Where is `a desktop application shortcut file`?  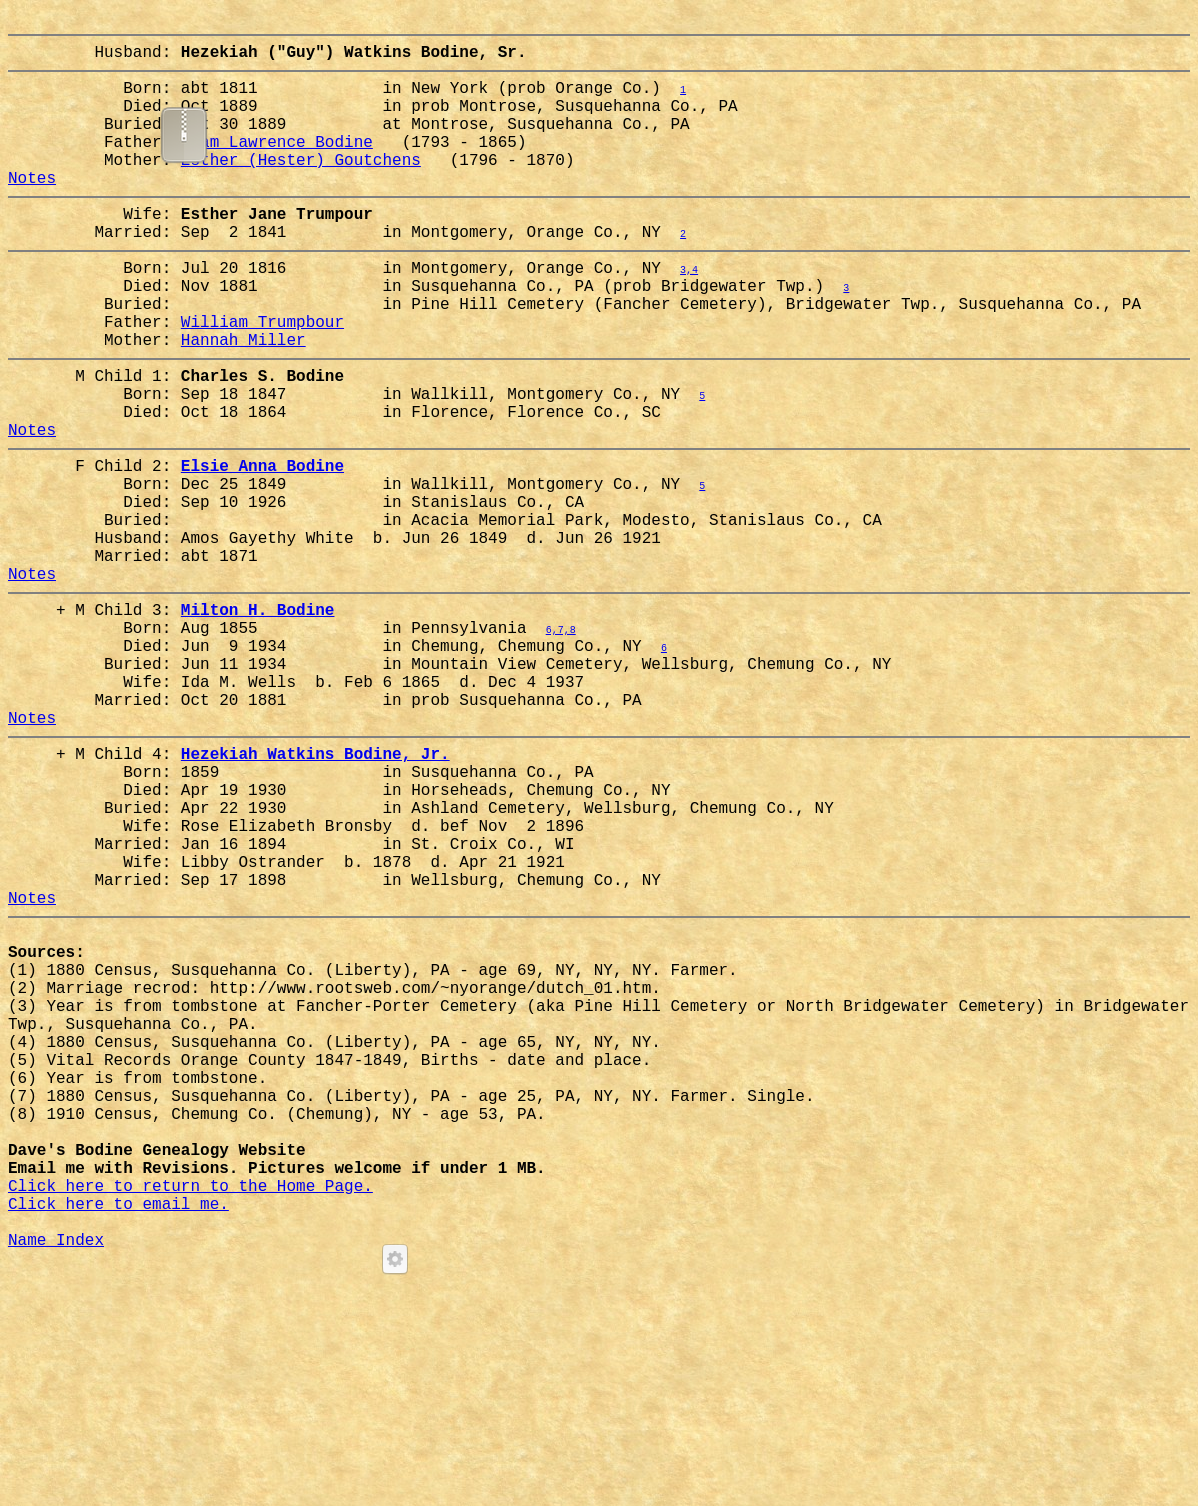 a desktop application shortcut file is located at coordinates (395, 1259).